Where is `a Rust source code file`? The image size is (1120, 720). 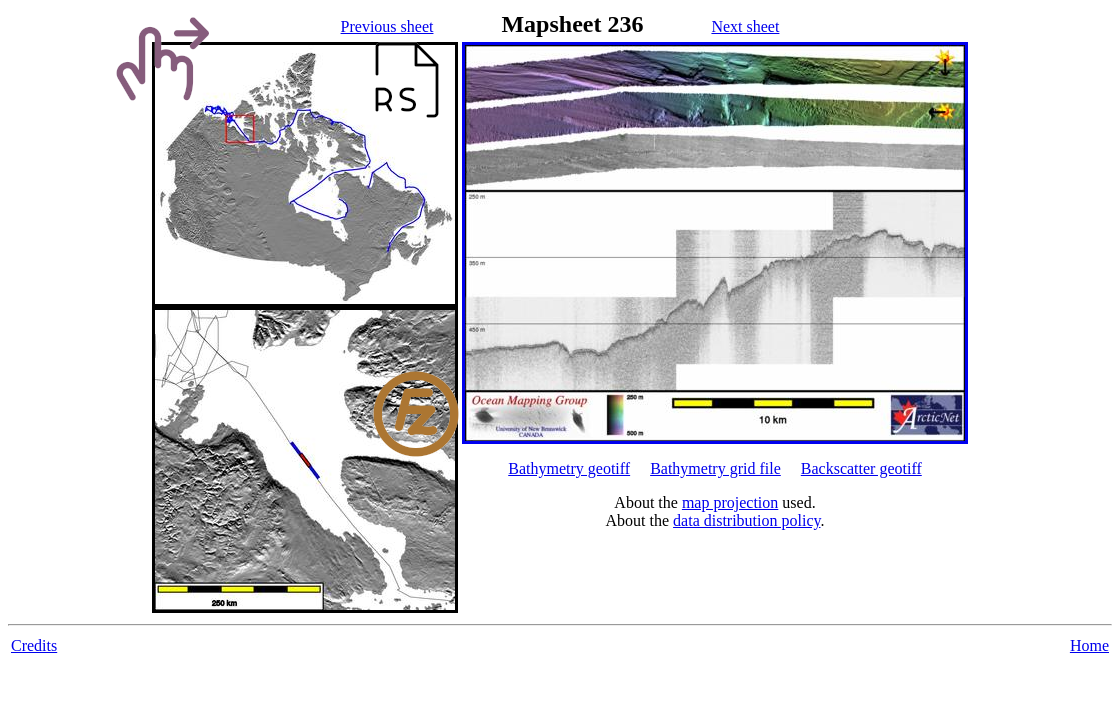
a Rust source code file is located at coordinates (407, 80).